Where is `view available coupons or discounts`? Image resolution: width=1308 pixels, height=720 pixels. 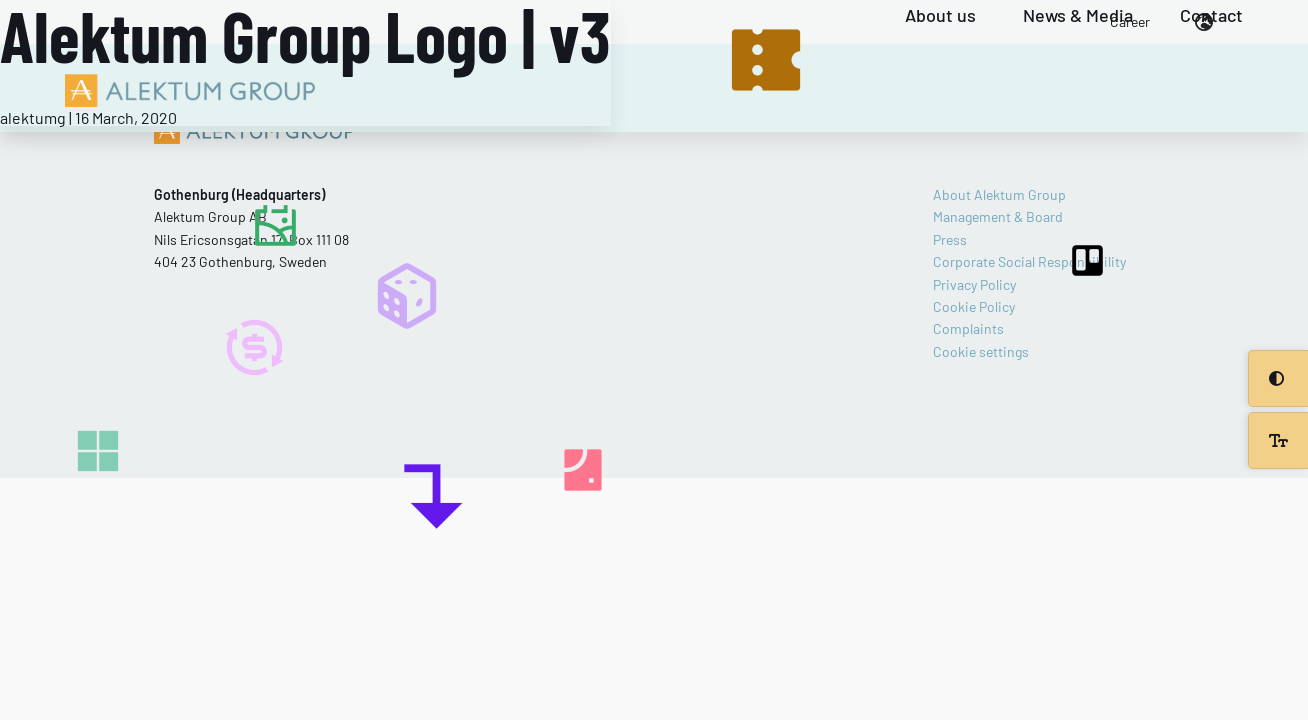 view available coupons or discounts is located at coordinates (766, 60).